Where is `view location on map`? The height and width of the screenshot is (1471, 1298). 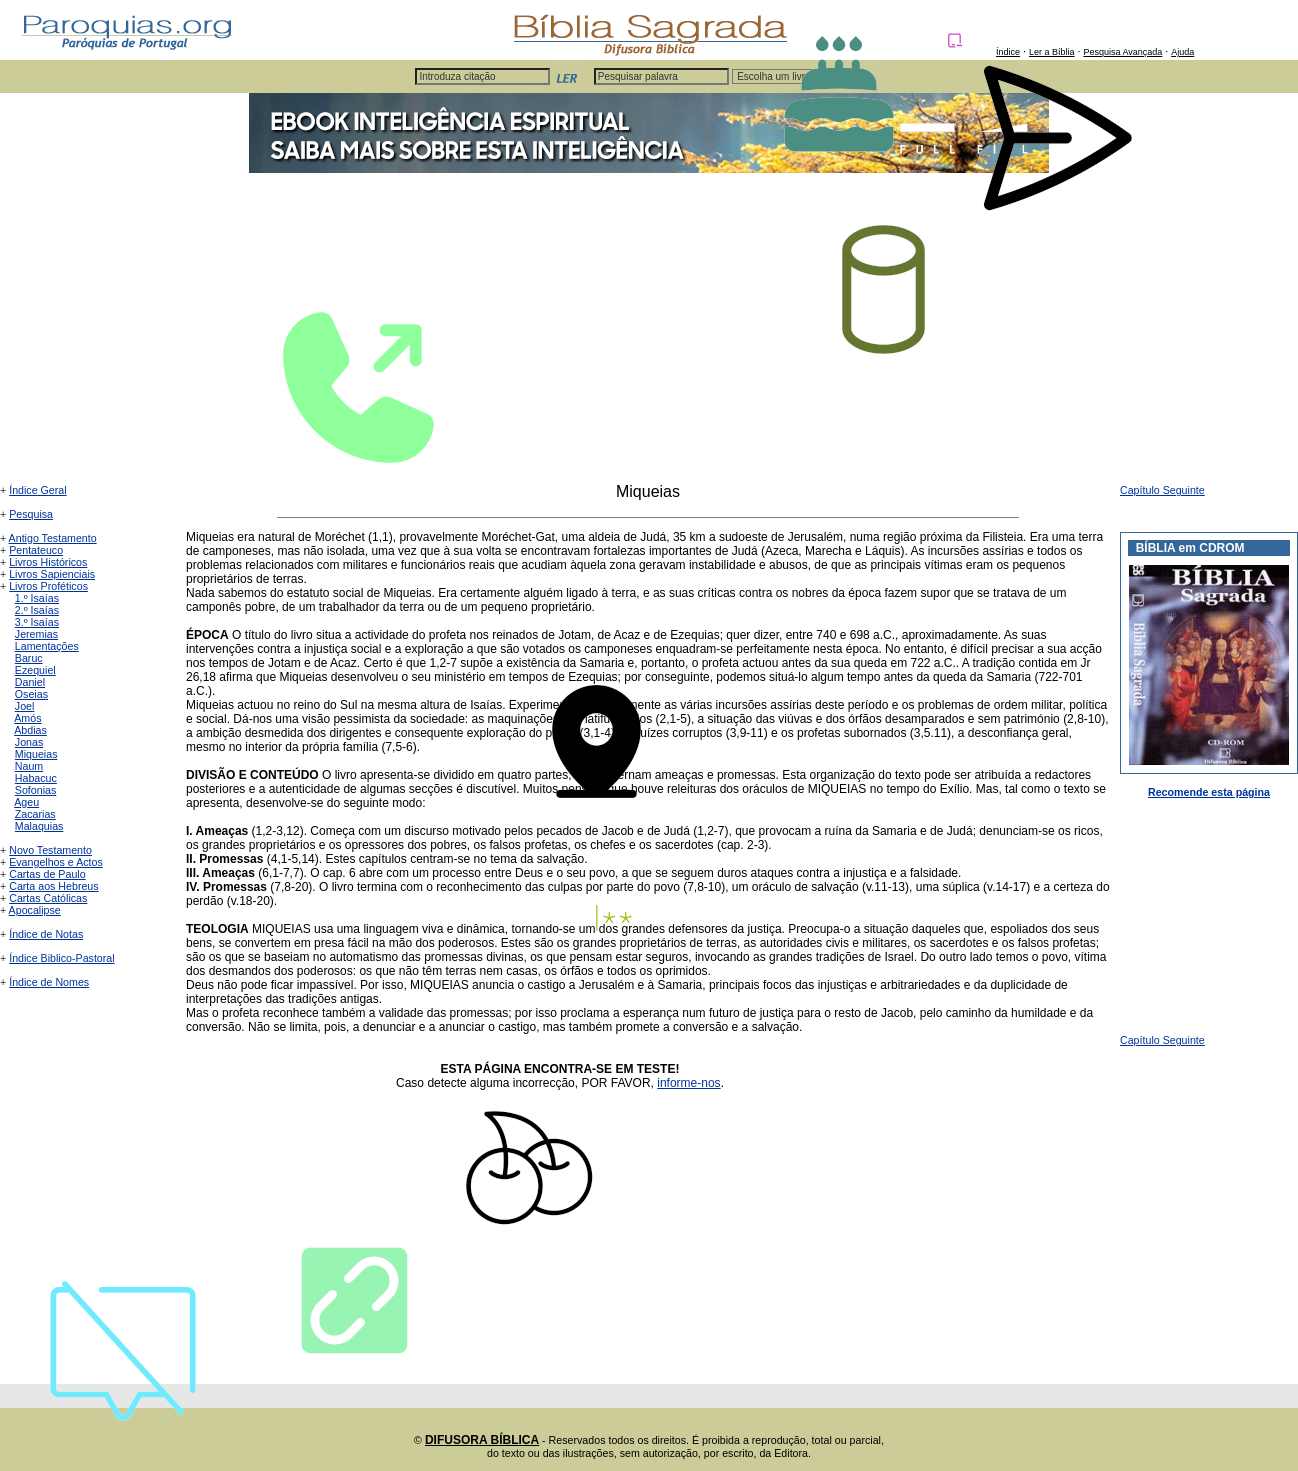 view location on map is located at coordinates (596, 741).